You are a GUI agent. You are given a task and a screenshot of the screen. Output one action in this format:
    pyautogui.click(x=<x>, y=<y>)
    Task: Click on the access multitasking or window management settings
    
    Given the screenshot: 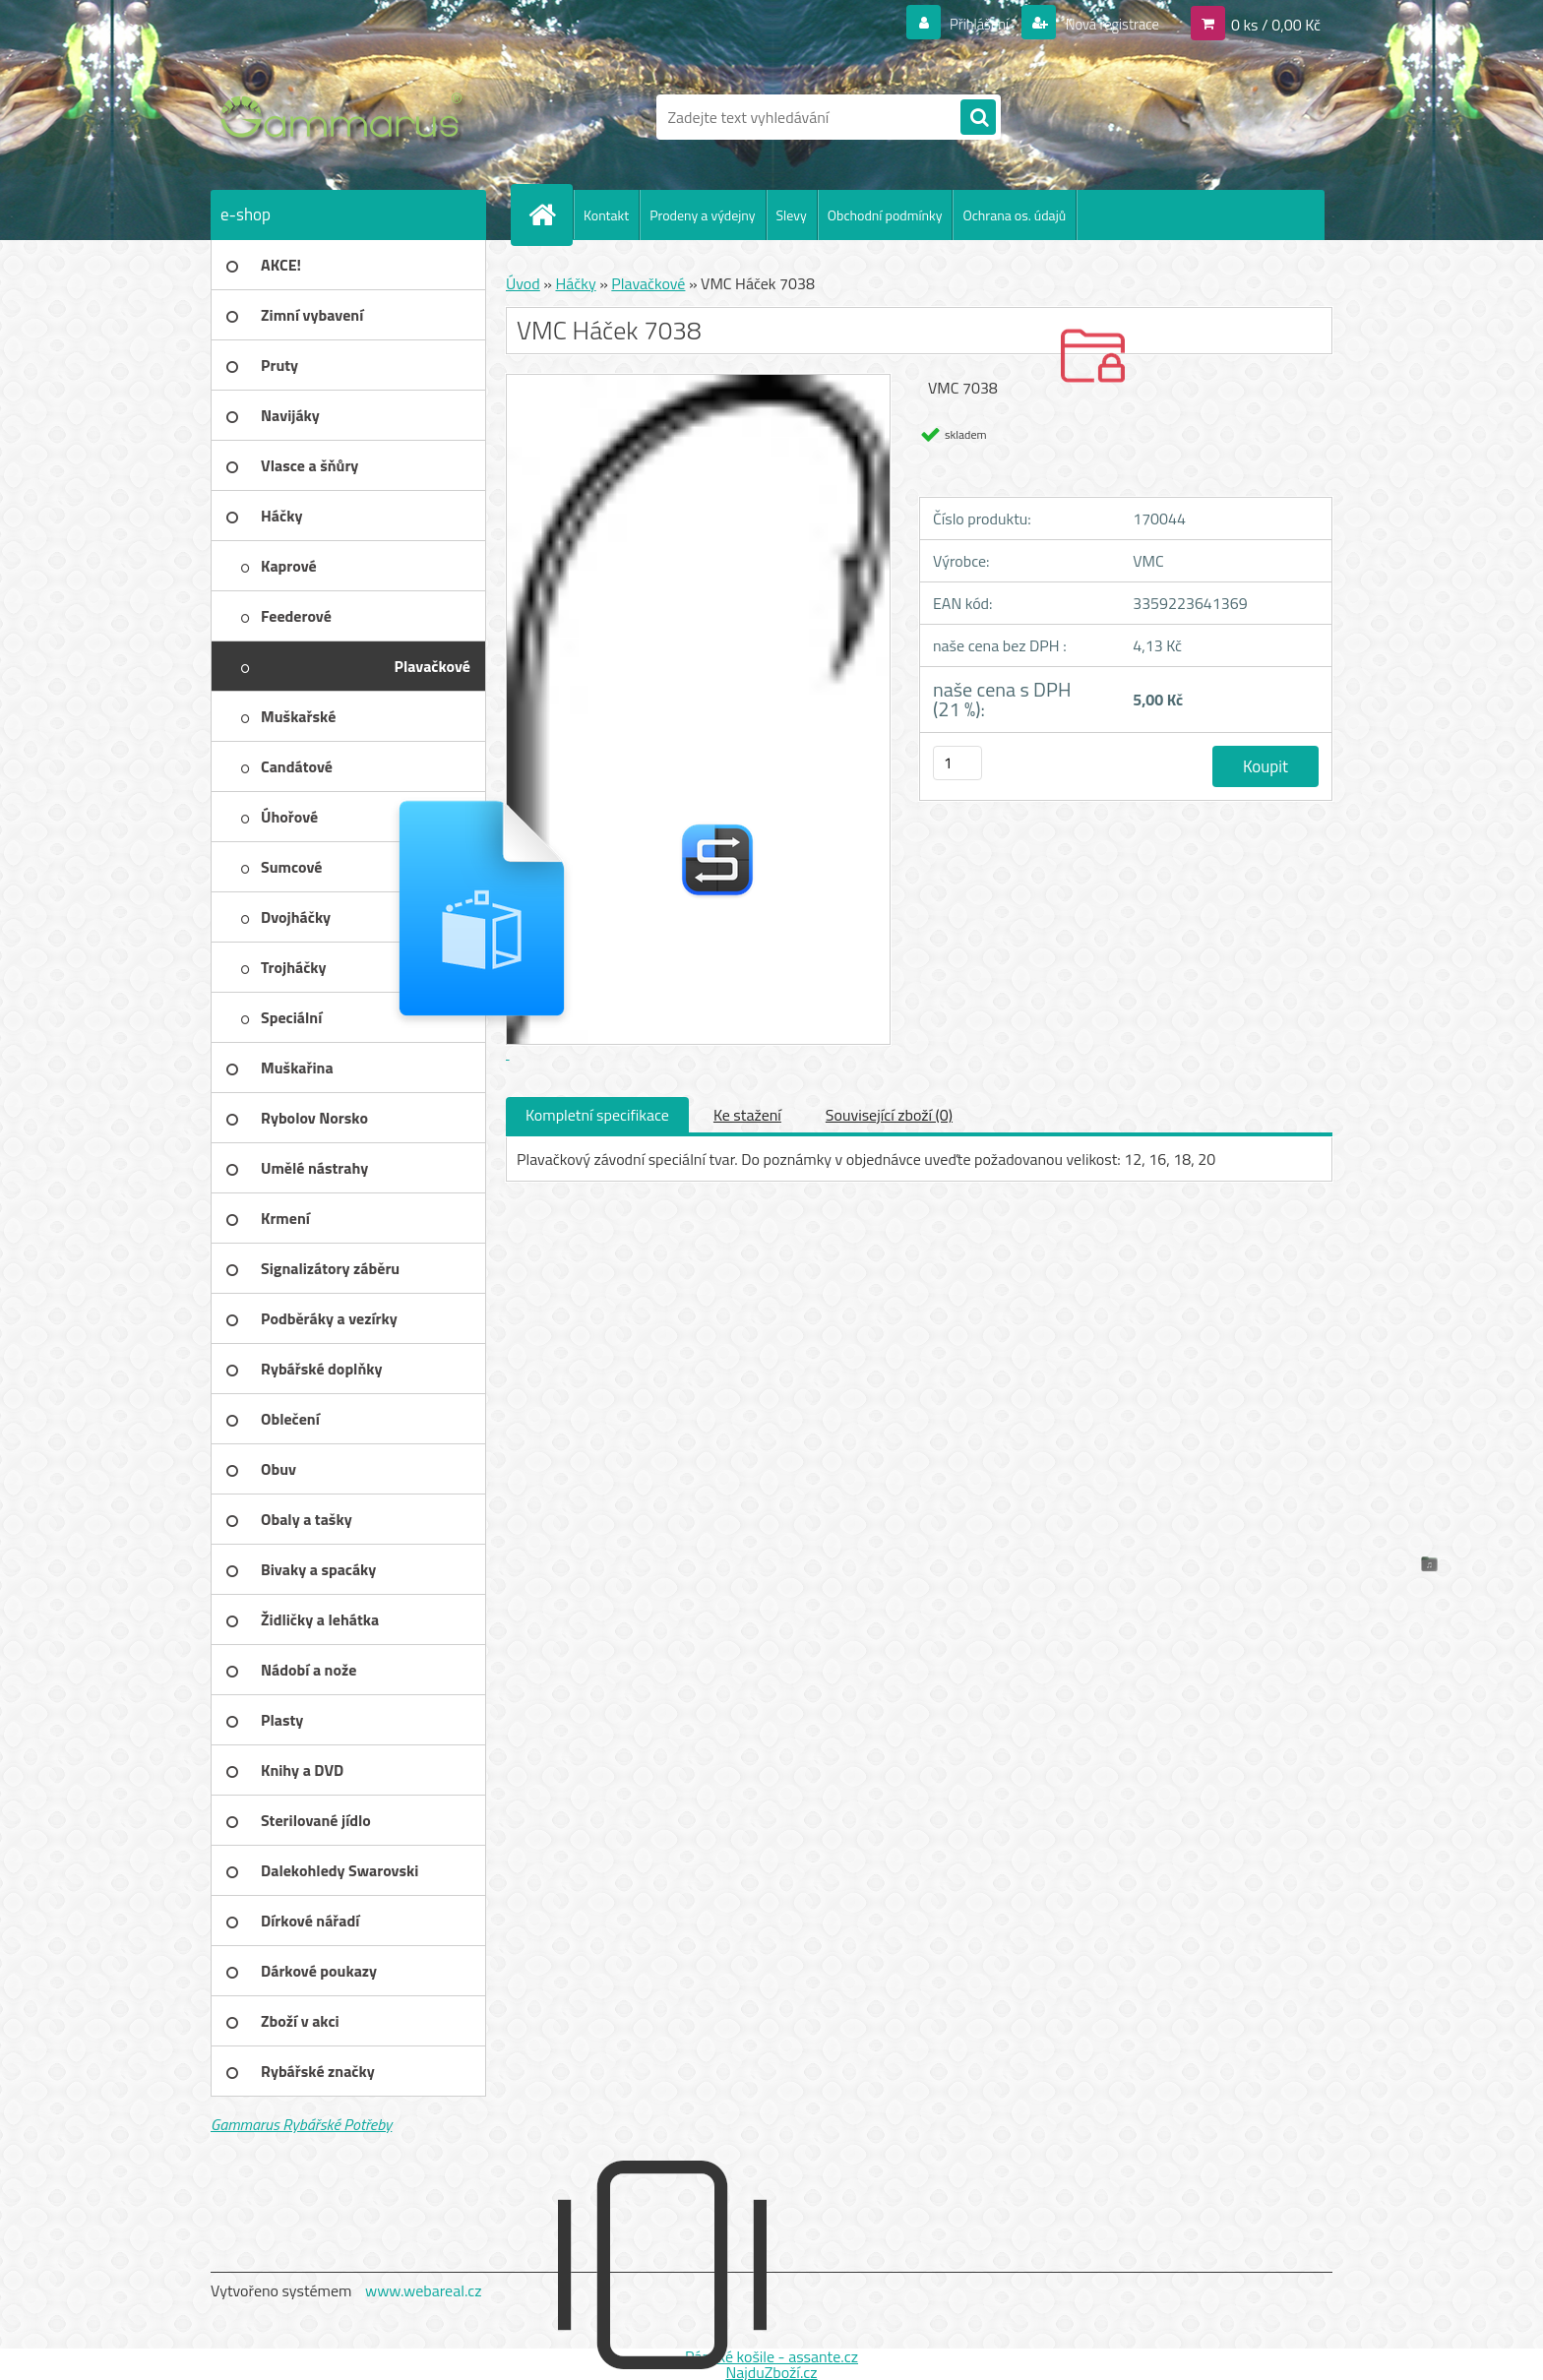 What is the action you would take?
    pyautogui.click(x=662, y=2265)
    